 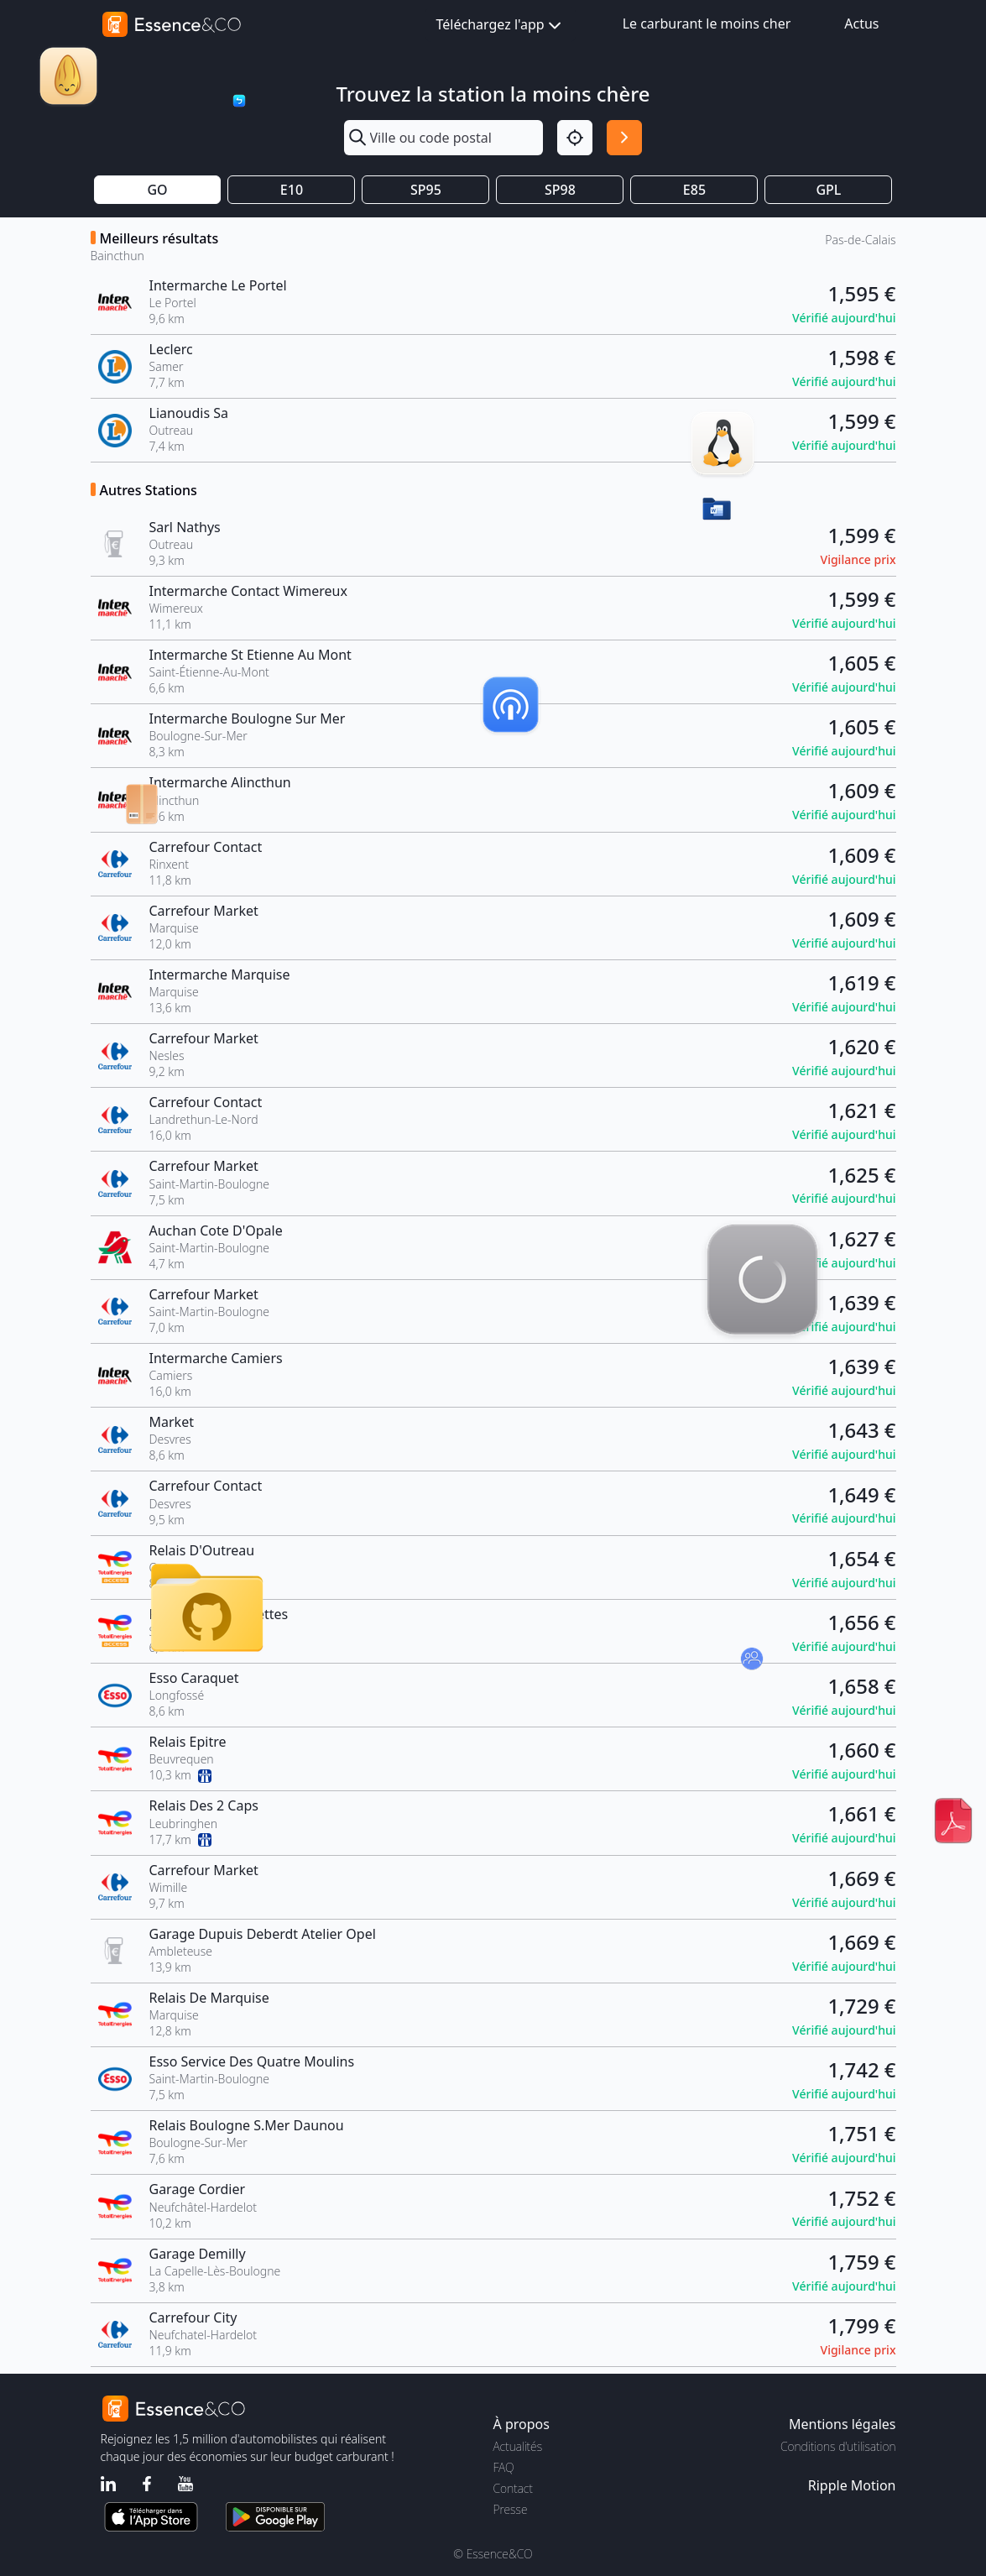 I want to click on open folder containing github projects, so click(x=206, y=1611).